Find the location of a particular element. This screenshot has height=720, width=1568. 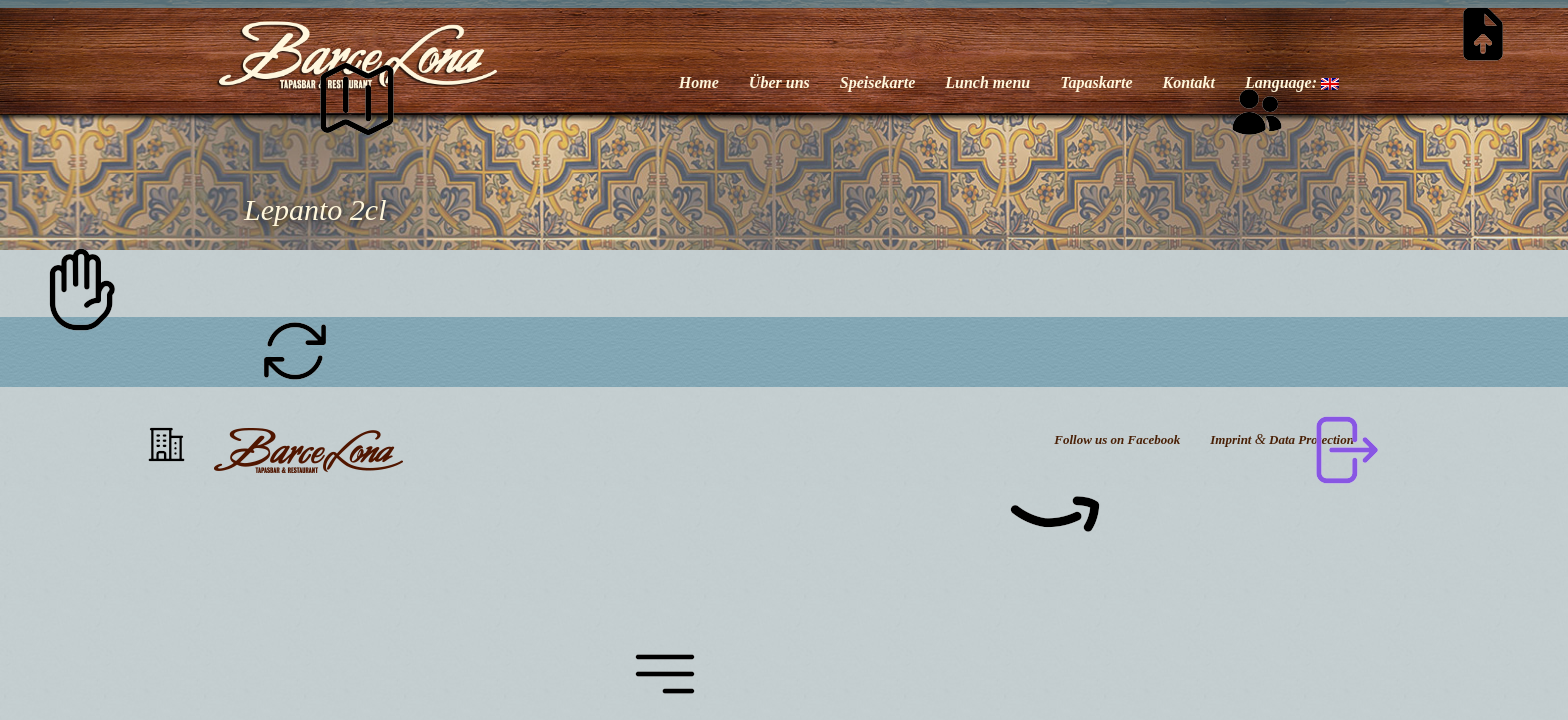

log out of your account is located at coordinates (1342, 450).